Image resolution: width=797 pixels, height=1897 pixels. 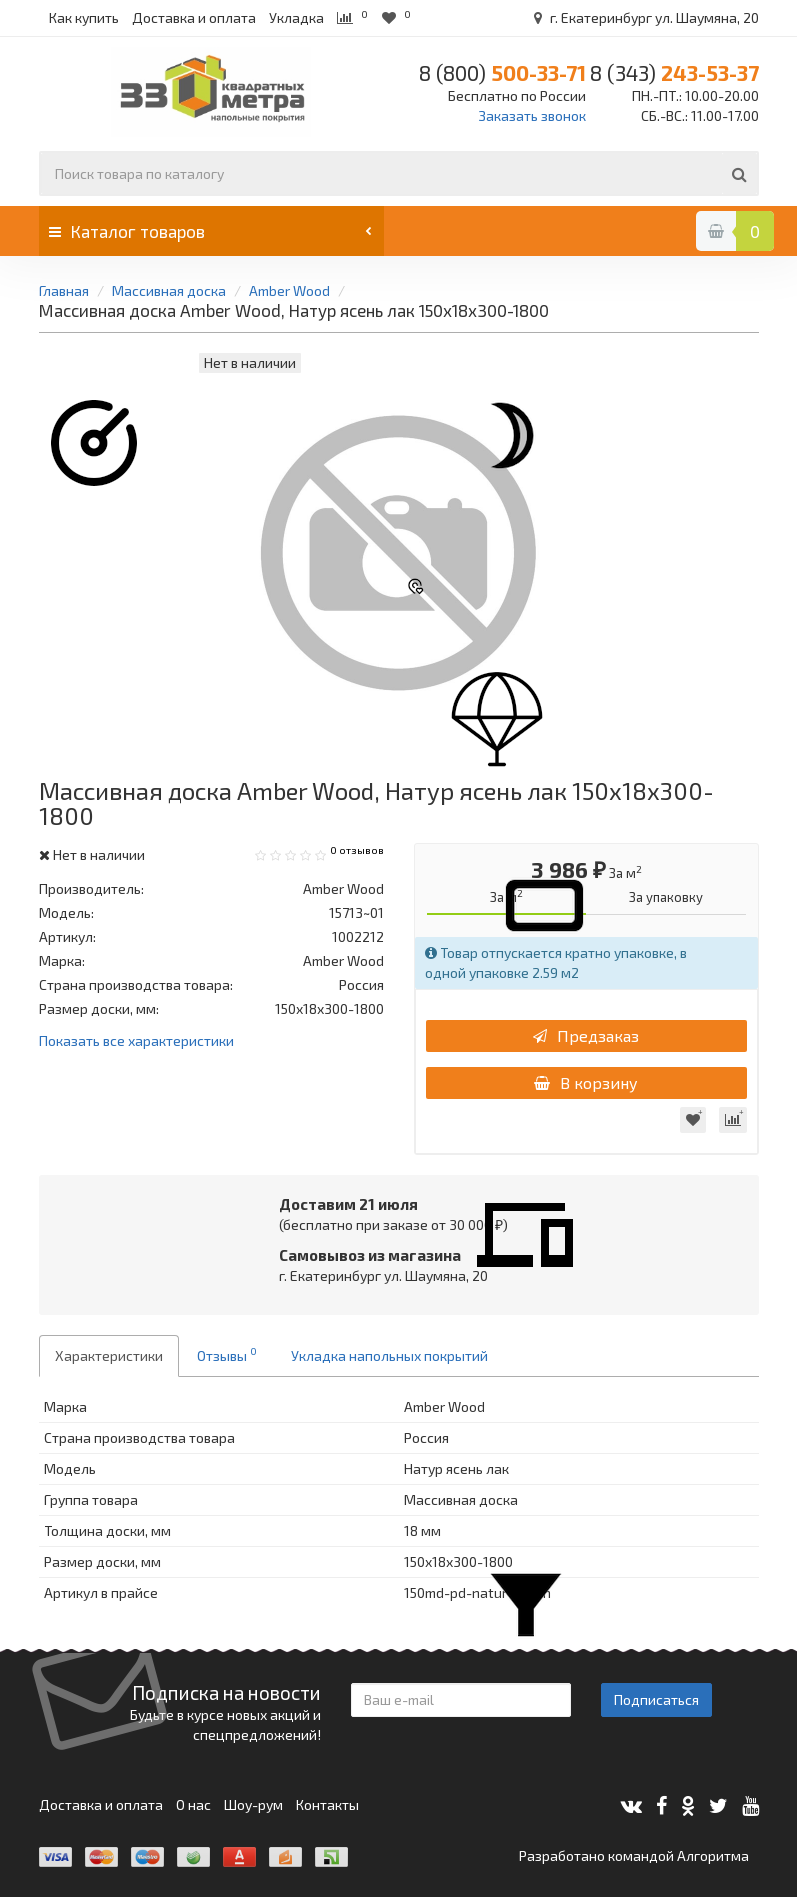 What do you see at coordinates (497, 721) in the screenshot?
I see `access airdrop or file drop feature` at bounding box center [497, 721].